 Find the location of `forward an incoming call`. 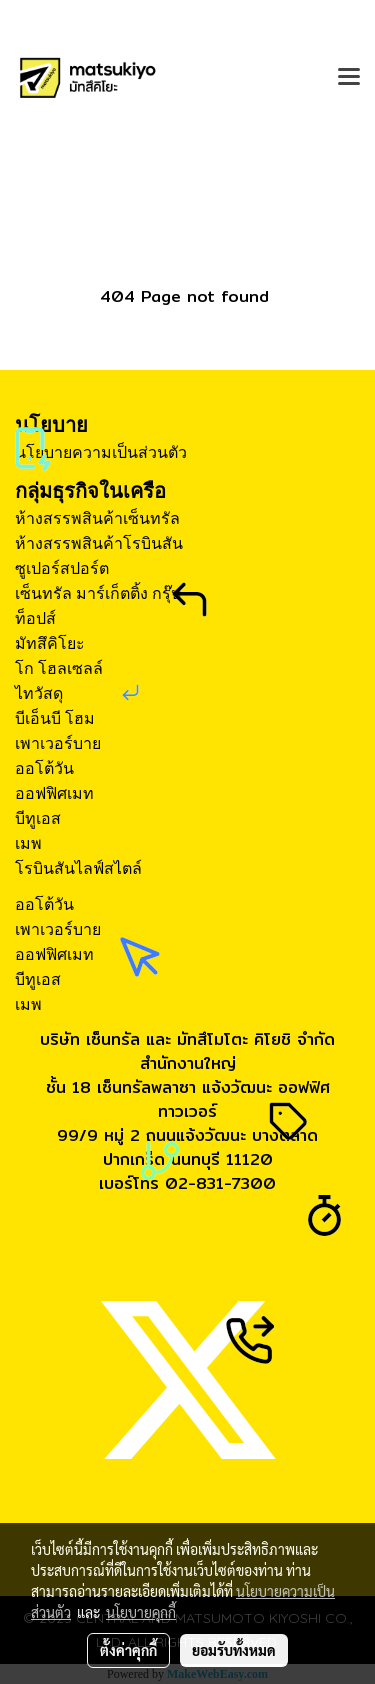

forward an incoming call is located at coordinates (249, 1341).